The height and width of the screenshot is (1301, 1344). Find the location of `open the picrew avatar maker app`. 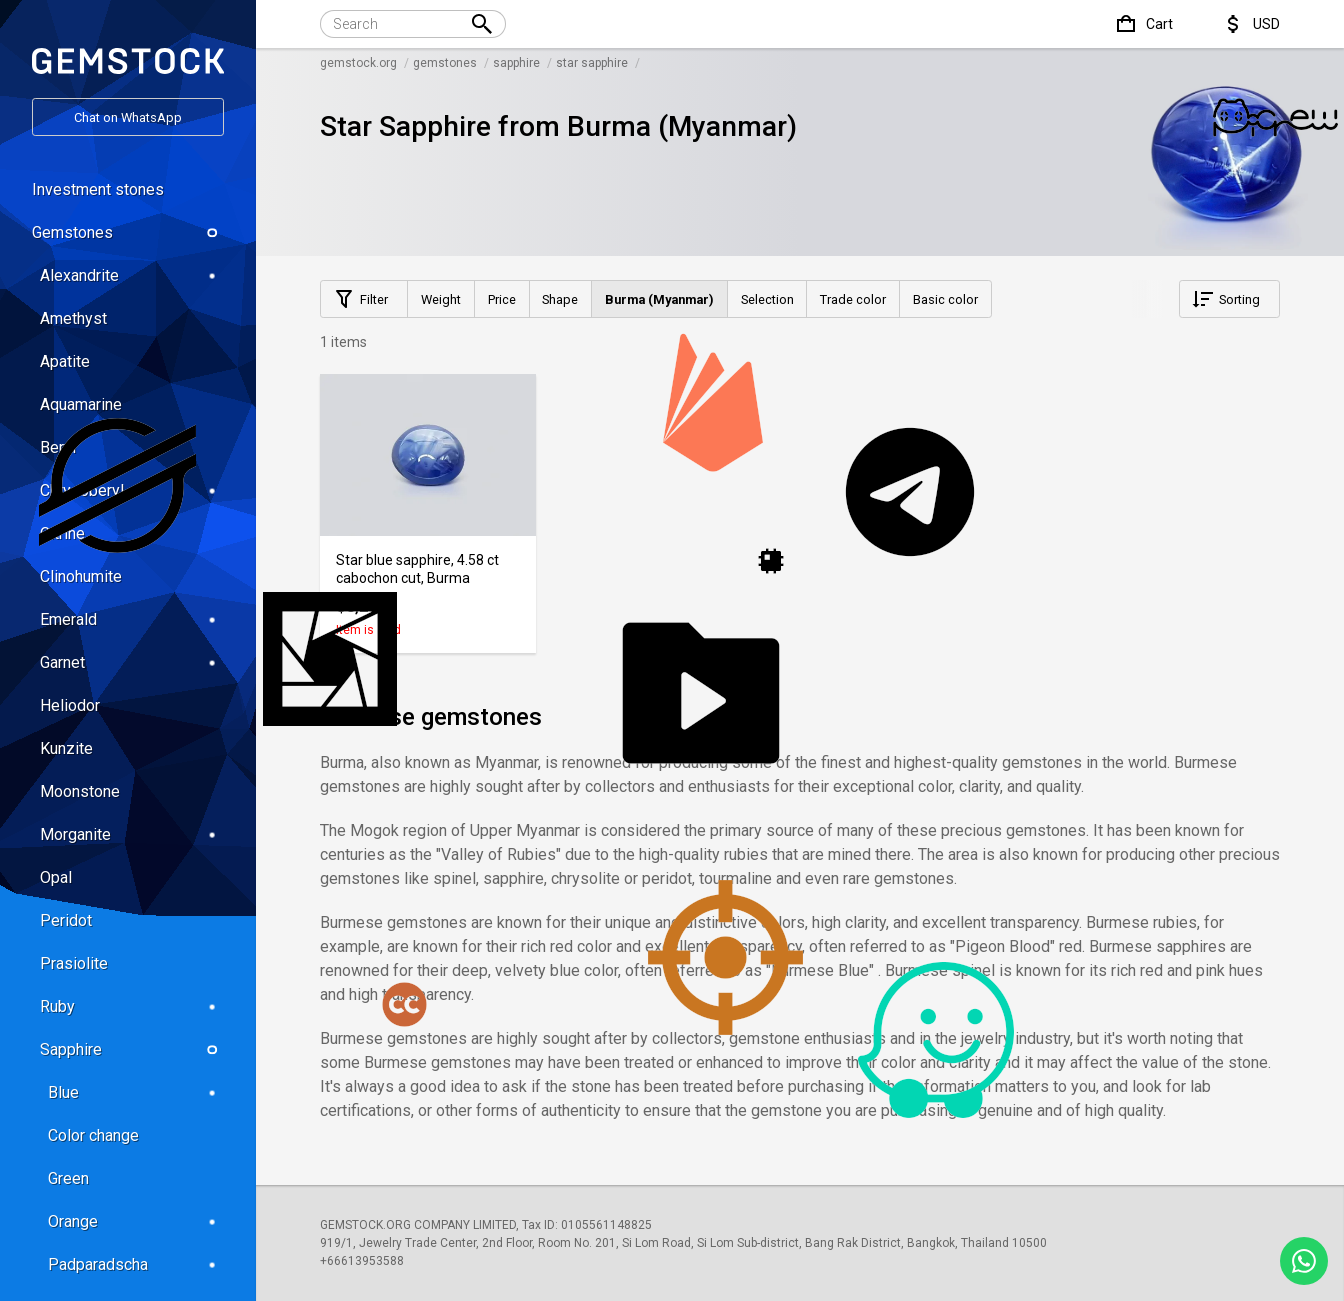

open the picrew avatar maker app is located at coordinates (1275, 117).